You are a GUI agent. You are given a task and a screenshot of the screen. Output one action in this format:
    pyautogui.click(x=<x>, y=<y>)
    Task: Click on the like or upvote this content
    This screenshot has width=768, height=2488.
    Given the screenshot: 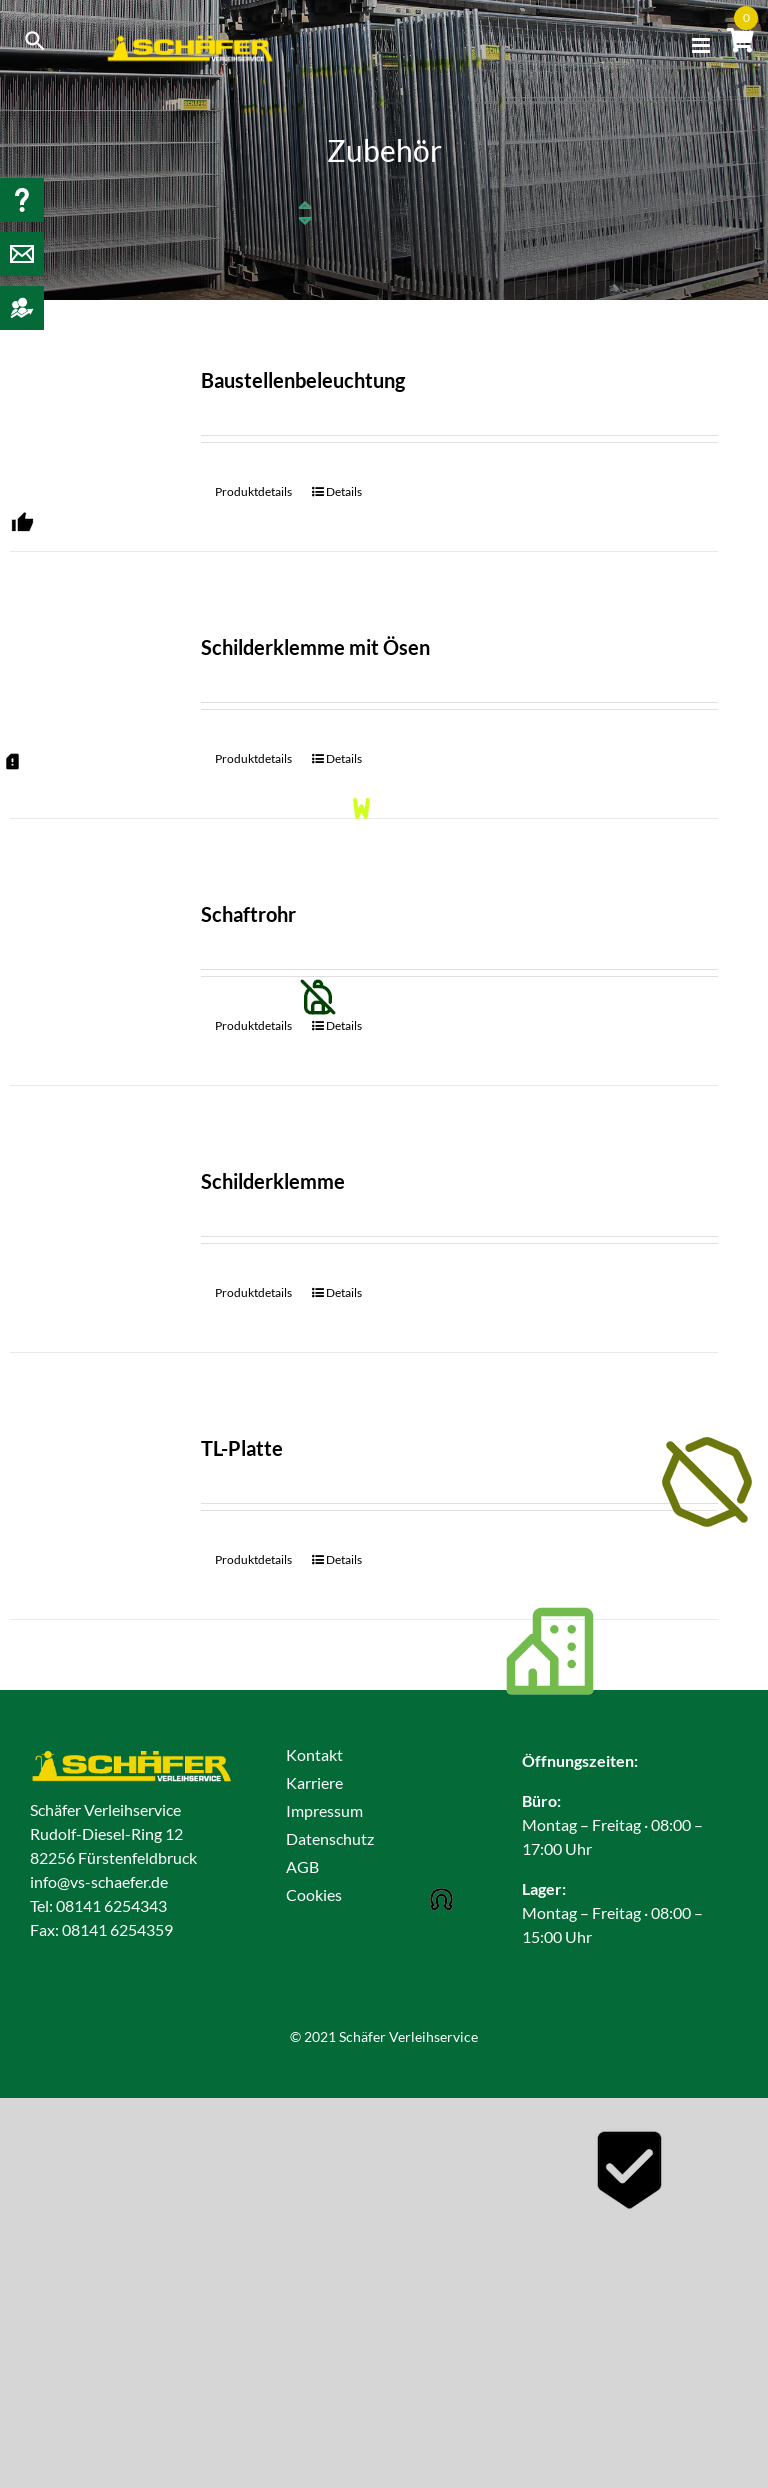 What is the action you would take?
    pyautogui.click(x=22, y=522)
    